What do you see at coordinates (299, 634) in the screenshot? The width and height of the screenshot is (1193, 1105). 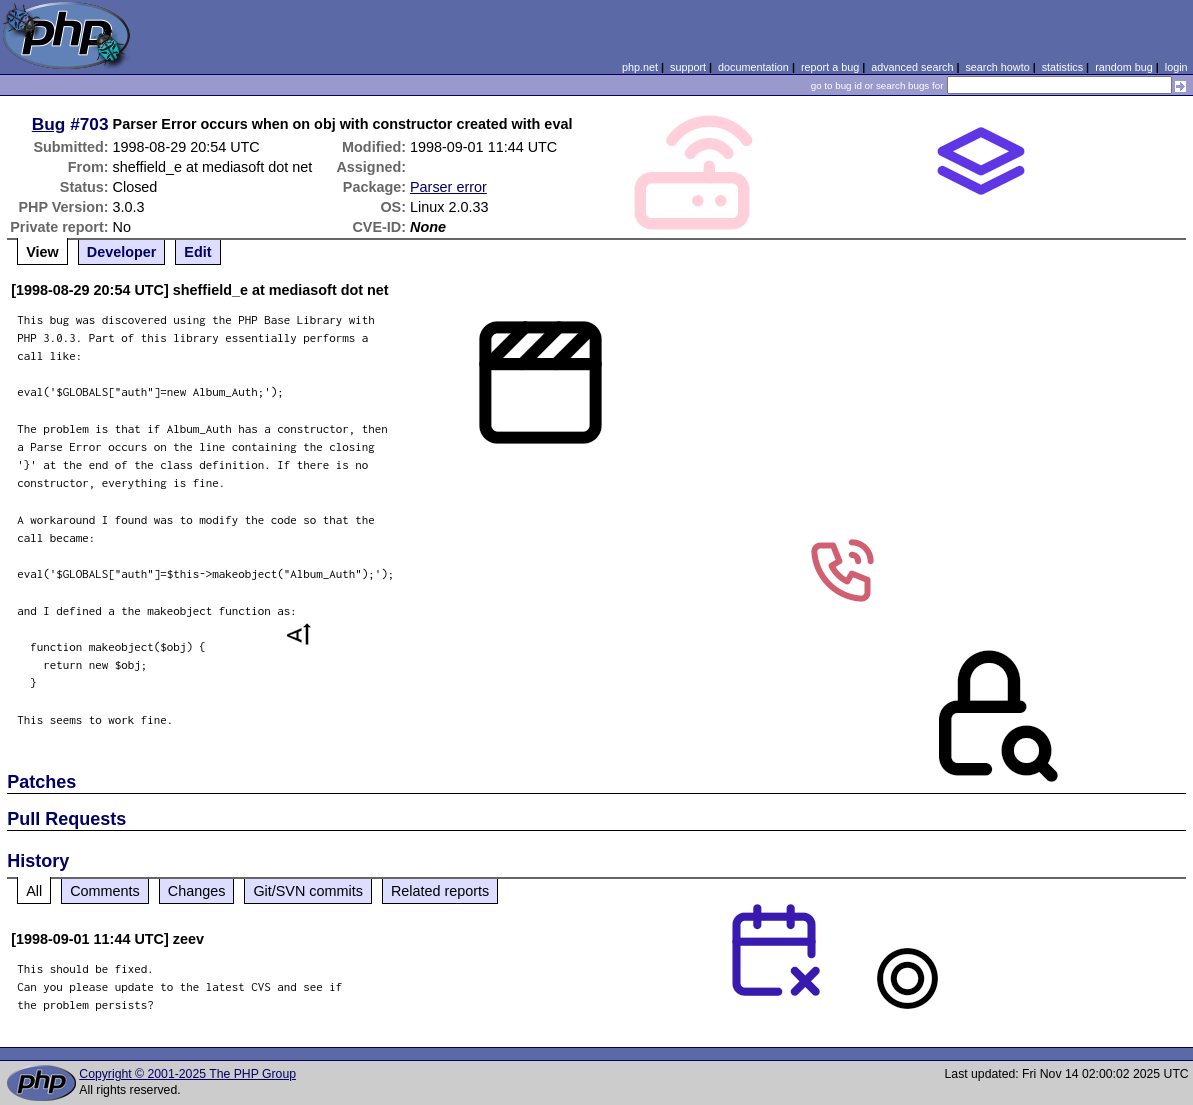 I see `rotate text direction upward` at bounding box center [299, 634].